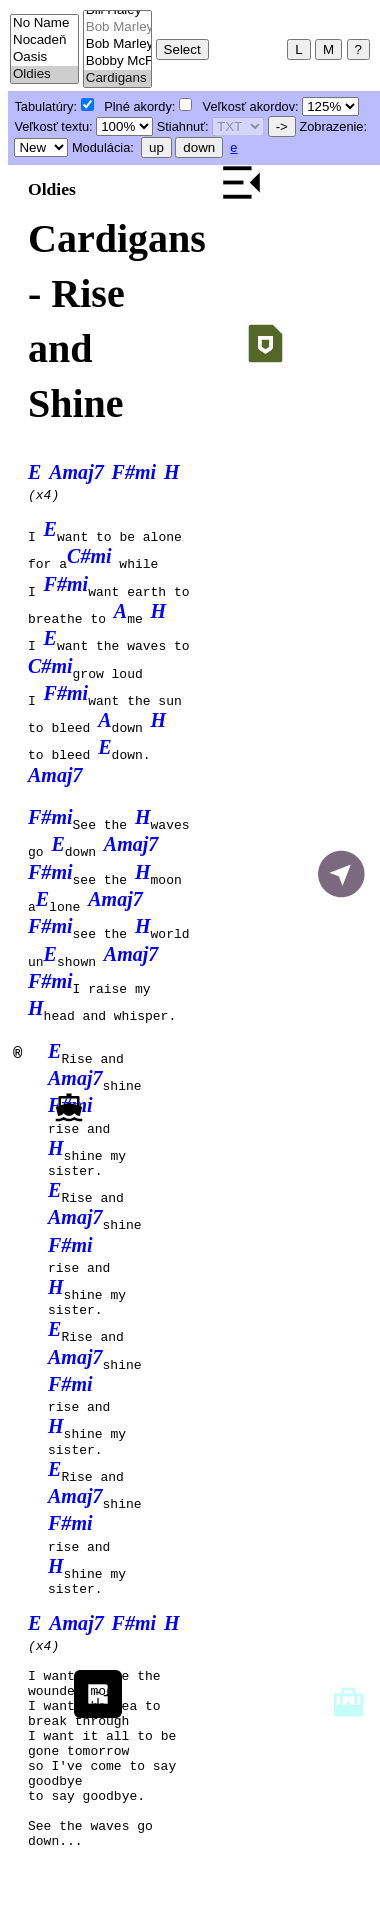 The image size is (380, 1930). I want to click on open discover or explore feature, so click(339, 874).